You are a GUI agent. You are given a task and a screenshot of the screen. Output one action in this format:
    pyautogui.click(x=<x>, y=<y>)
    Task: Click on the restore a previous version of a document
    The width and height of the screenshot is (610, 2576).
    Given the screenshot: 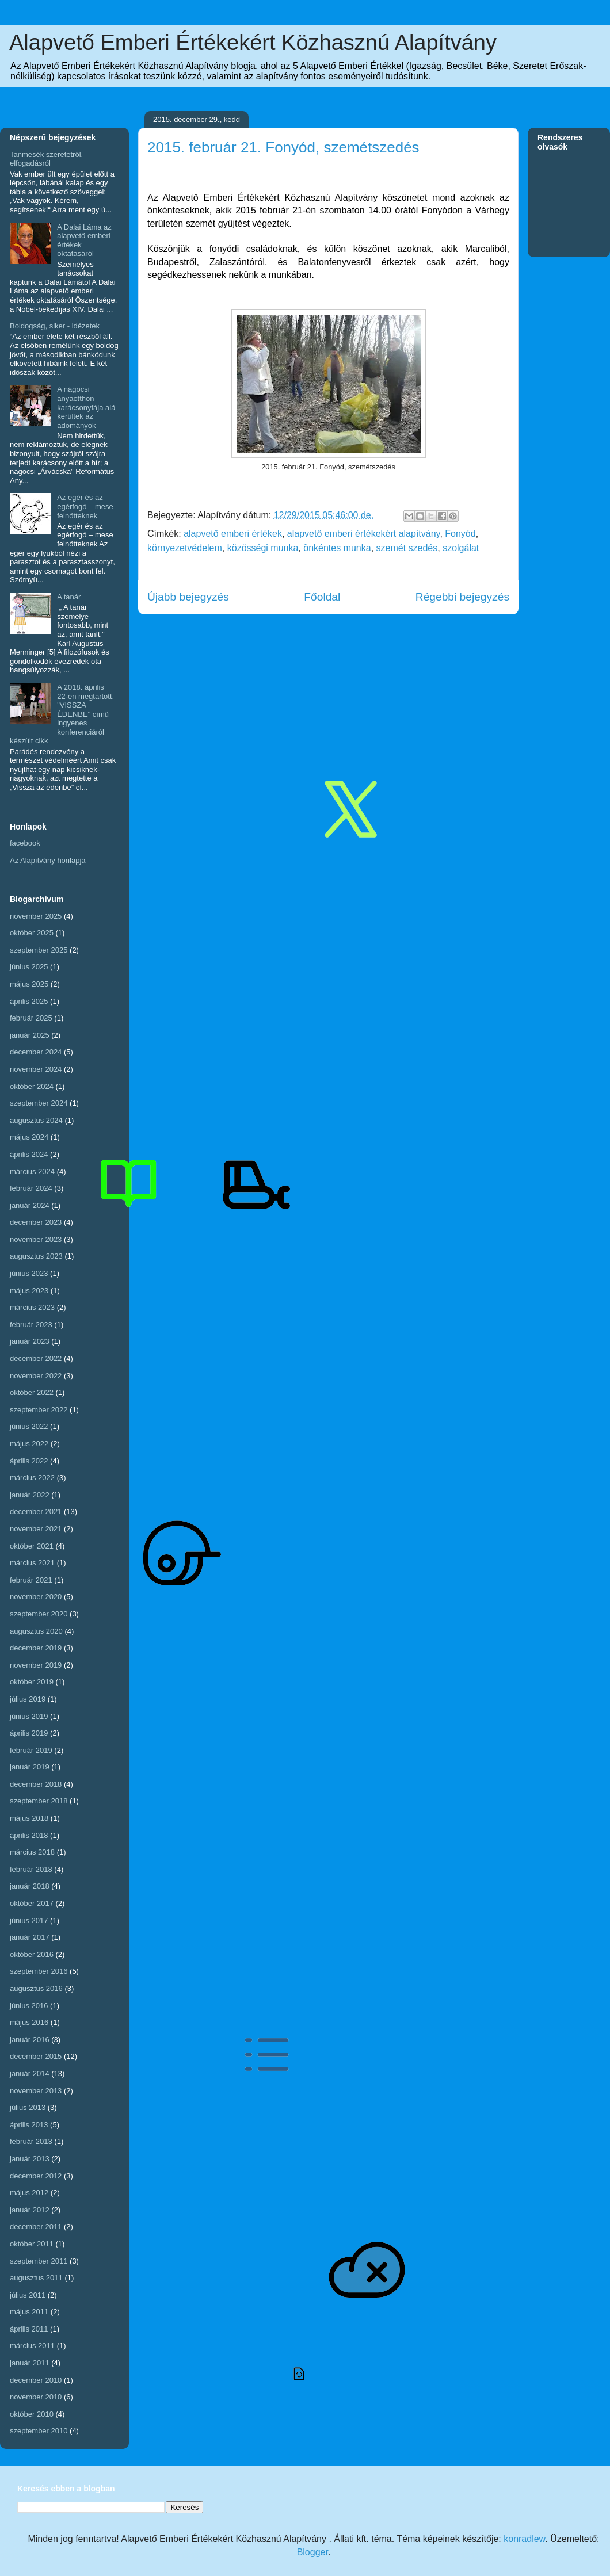 What is the action you would take?
    pyautogui.click(x=299, y=2374)
    